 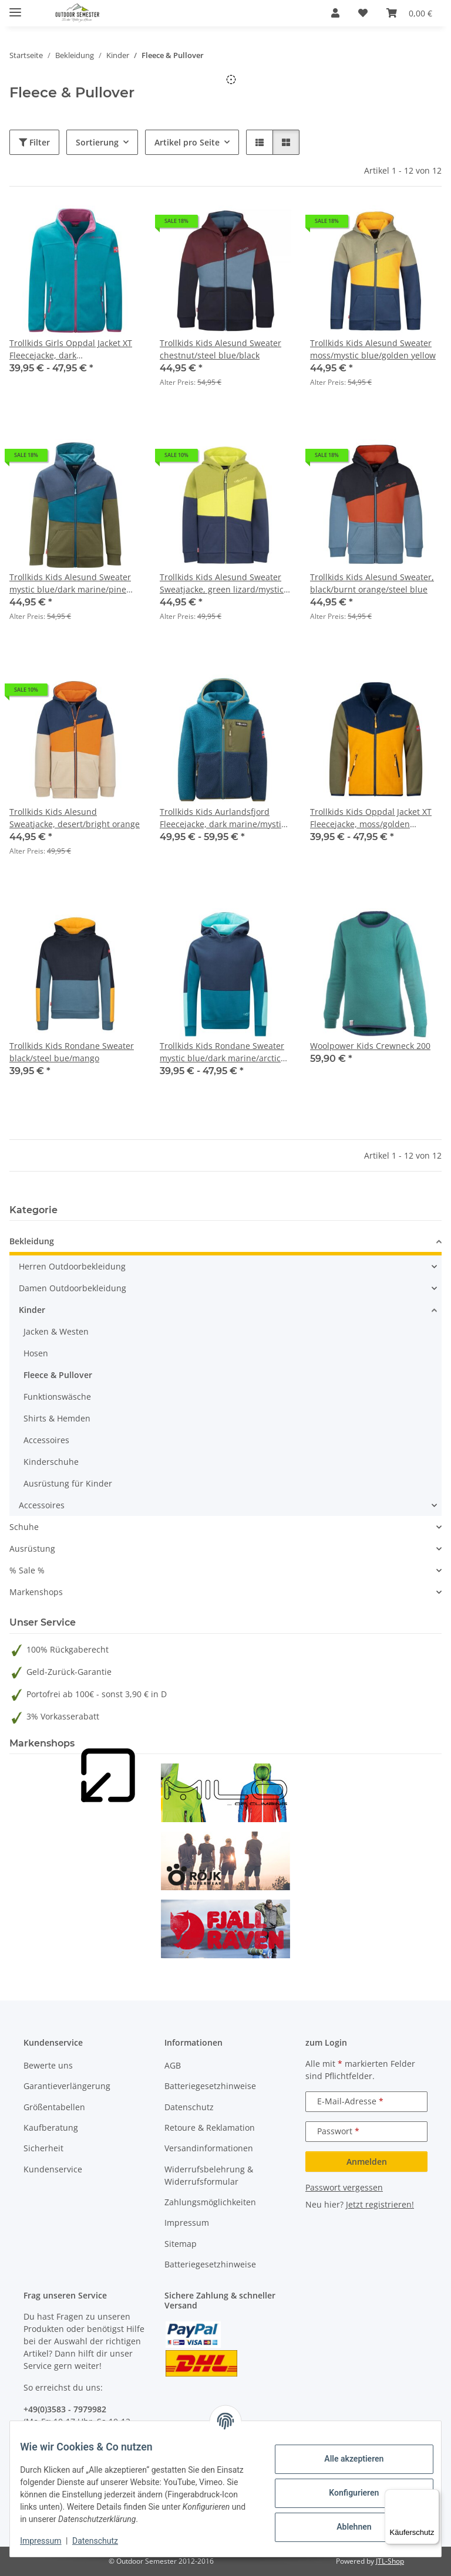 What do you see at coordinates (108, 1775) in the screenshot?
I see `move content outside the current container` at bounding box center [108, 1775].